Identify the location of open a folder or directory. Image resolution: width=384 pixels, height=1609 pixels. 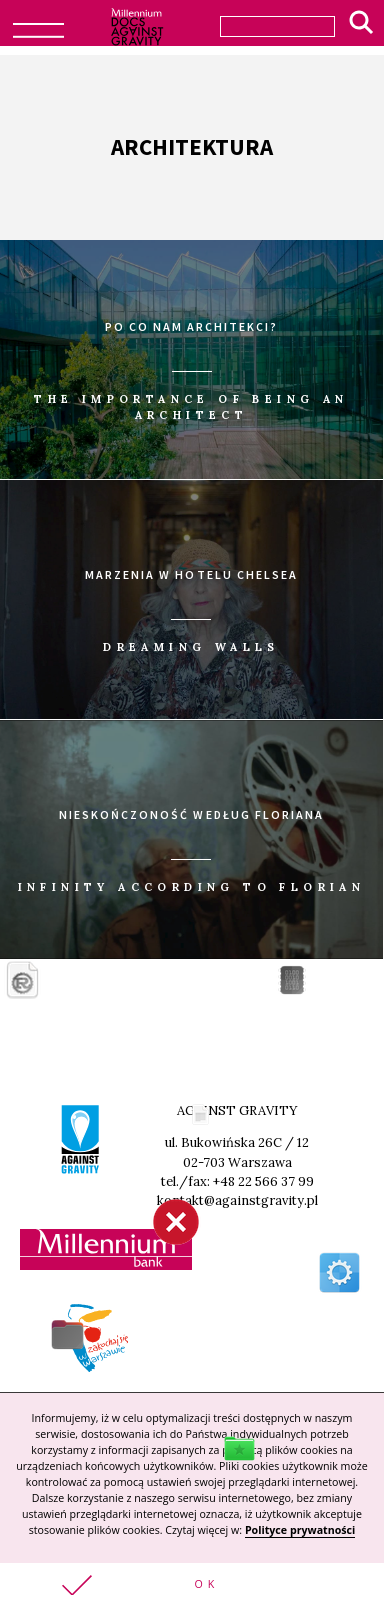
(67, 1334).